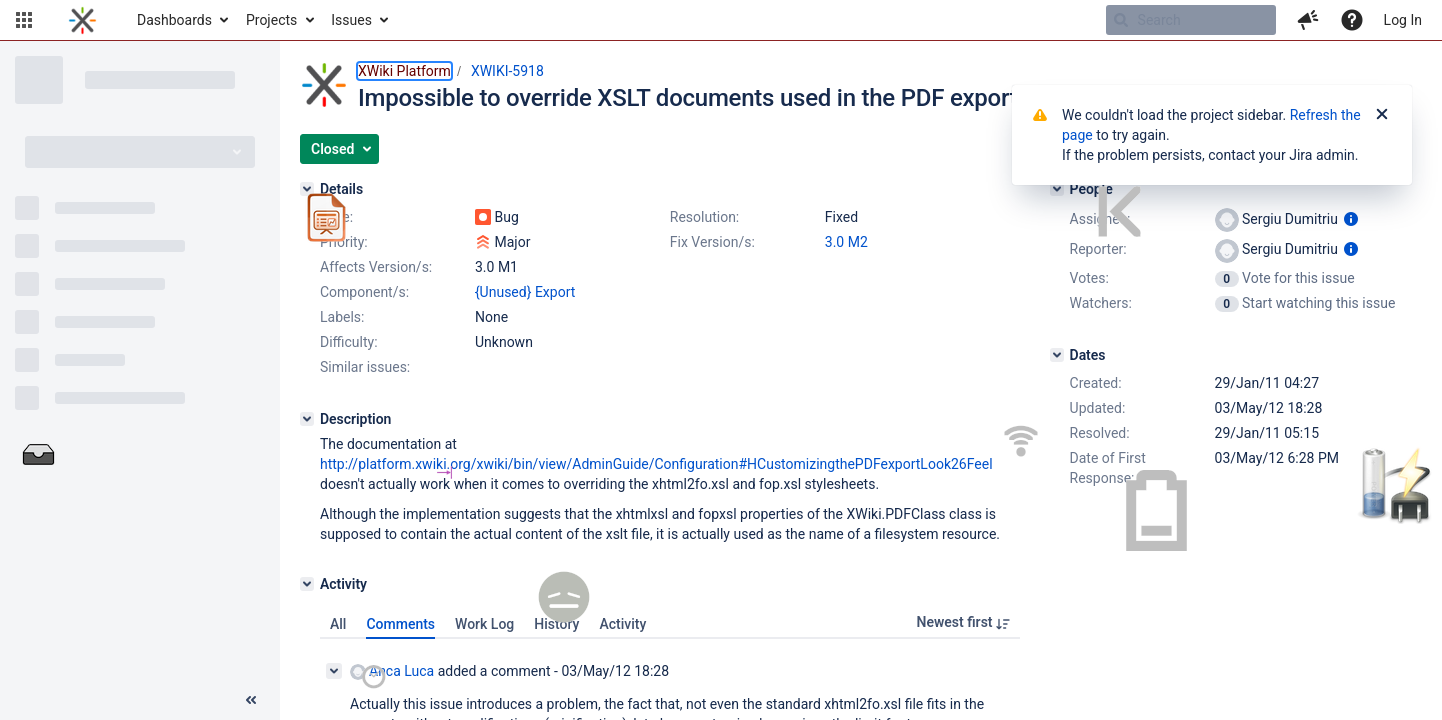 The image size is (1442, 720). What do you see at coordinates (444, 472) in the screenshot?
I see `go to the last item or page` at bounding box center [444, 472].